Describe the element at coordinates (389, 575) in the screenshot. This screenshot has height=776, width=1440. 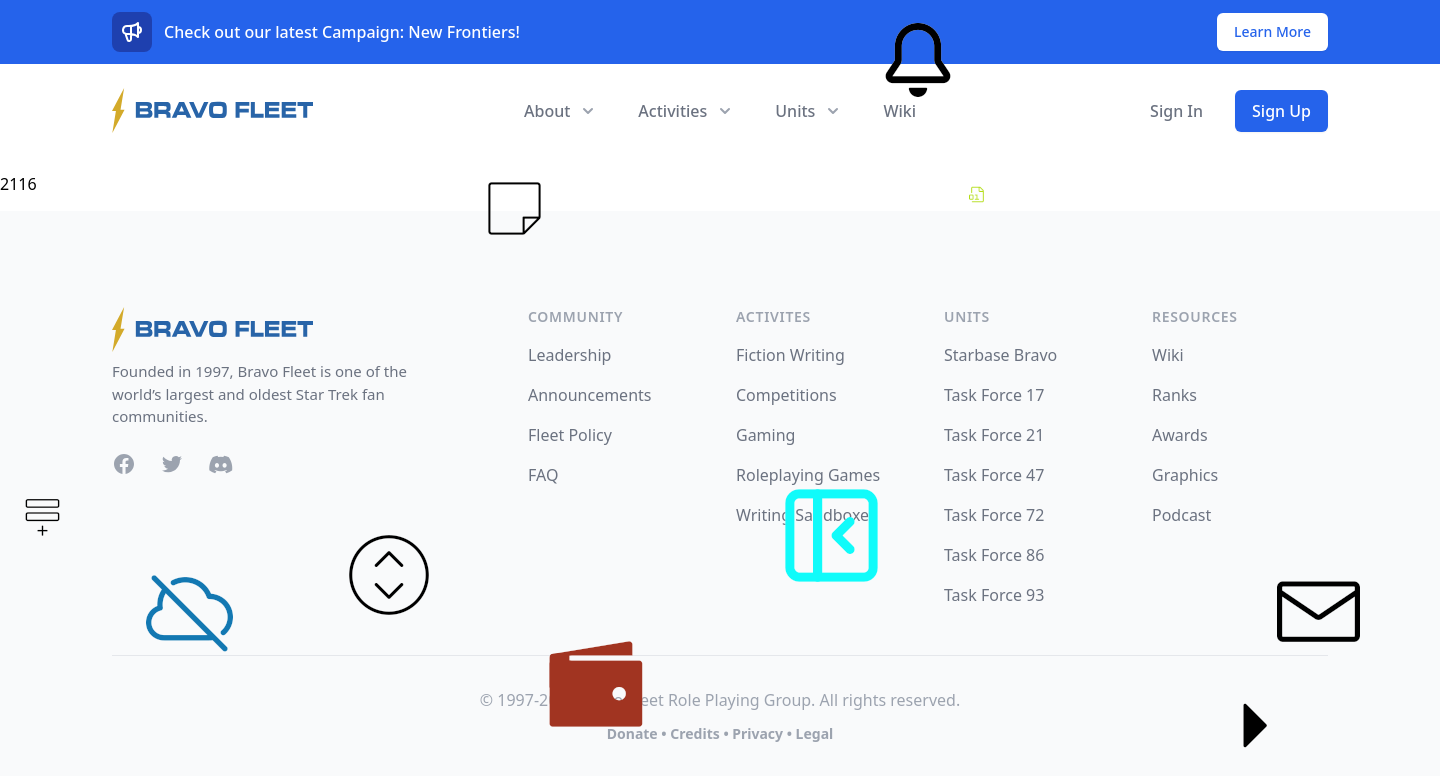
I see `expand or collapse content` at that location.